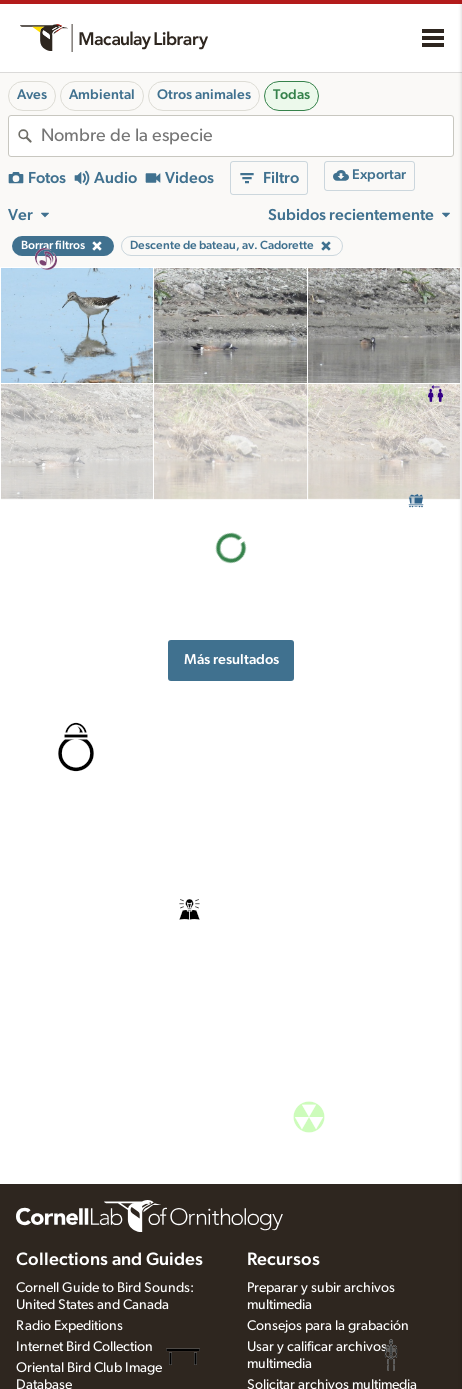  I want to click on indicates coal or mining resources in inventory, so click(416, 500).